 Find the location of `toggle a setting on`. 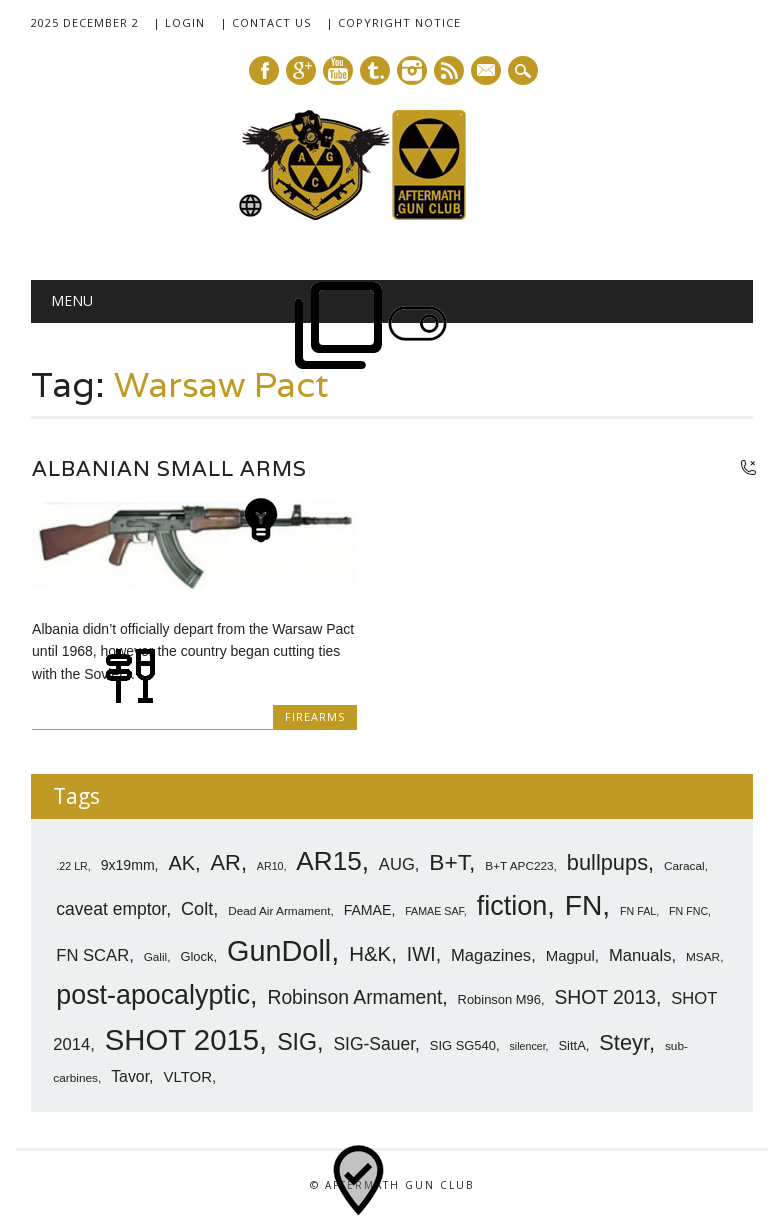

toggle a setting on is located at coordinates (417, 323).